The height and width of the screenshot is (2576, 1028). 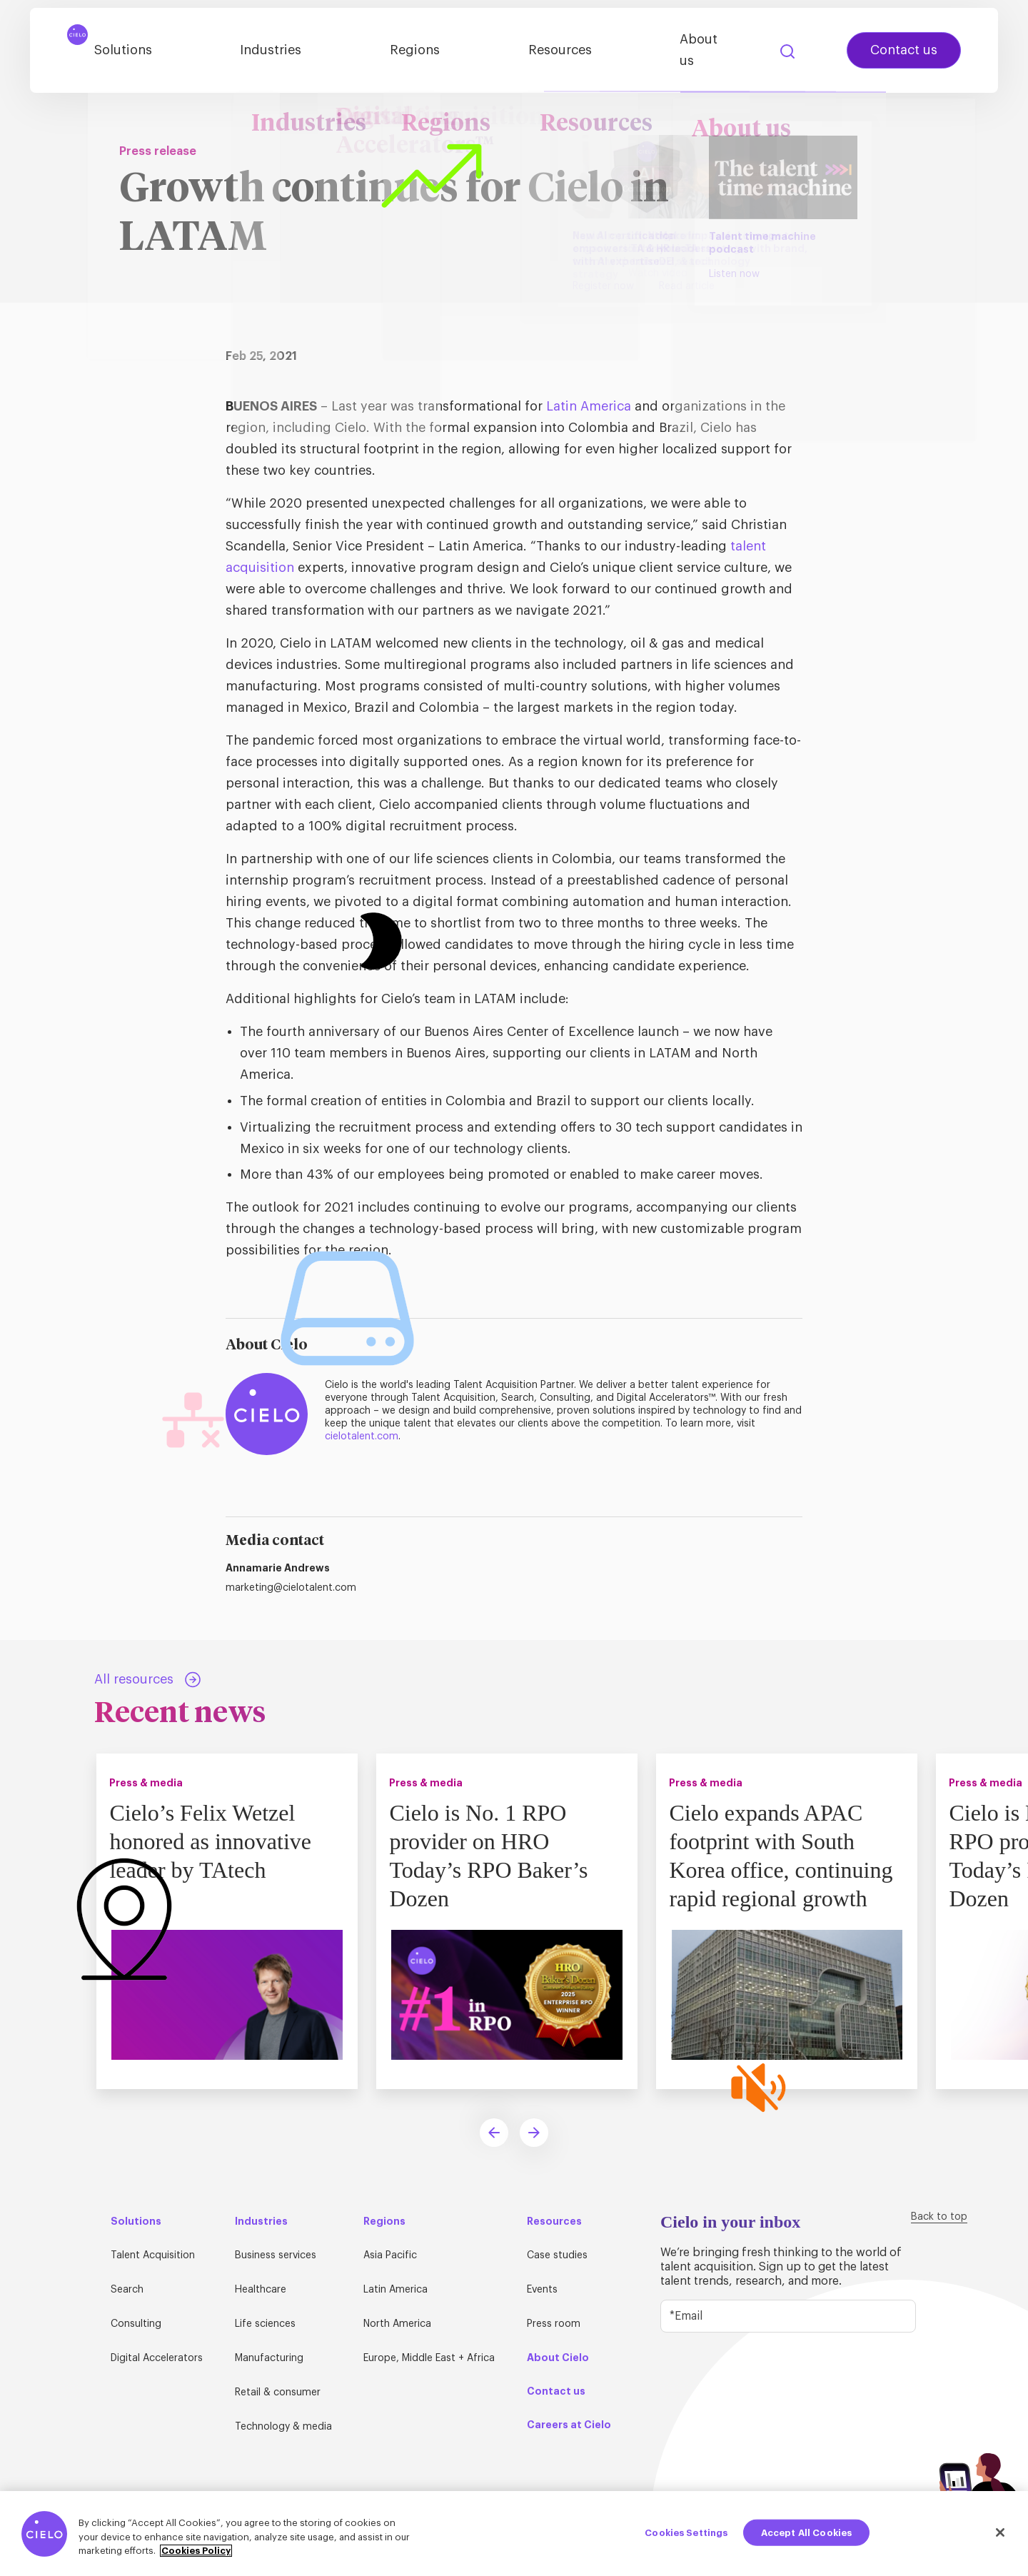 What do you see at coordinates (379, 941) in the screenshot?
I see `toggle dark mode or night theme` at bounding box center [379, 941].